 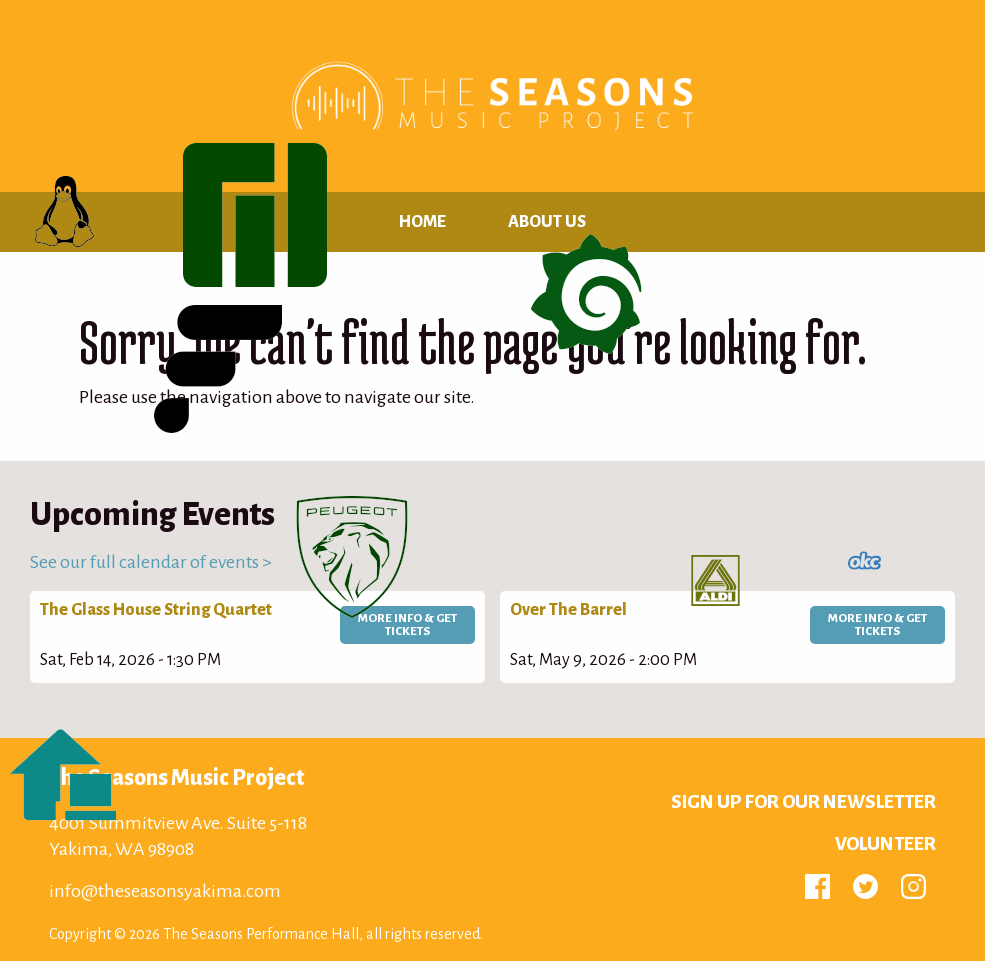 I want to click on open grafana dashboard, so click(x=586, y=294).